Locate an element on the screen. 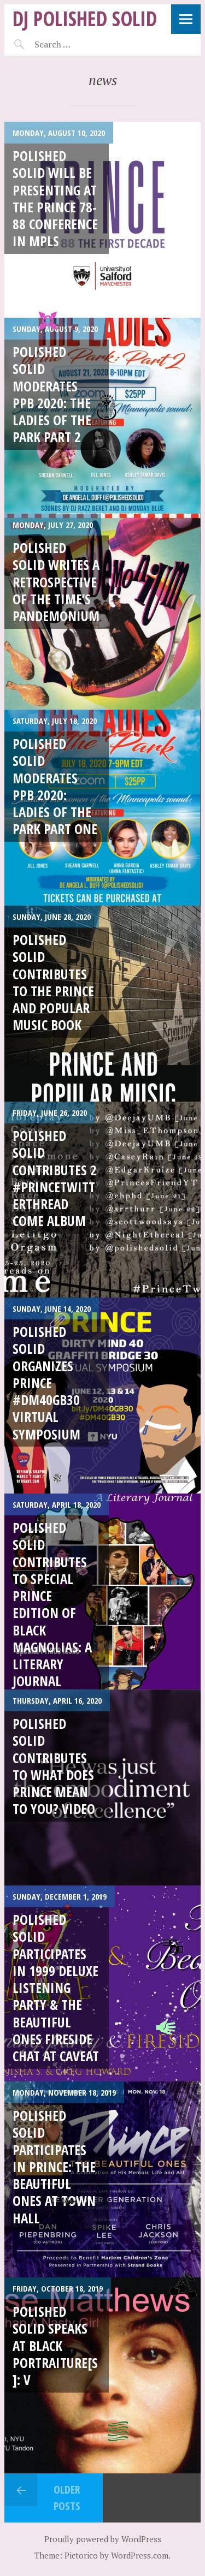 This screenshot has height=2576, width=205. equip armor belt to character is located at coordinates (70, 2202).